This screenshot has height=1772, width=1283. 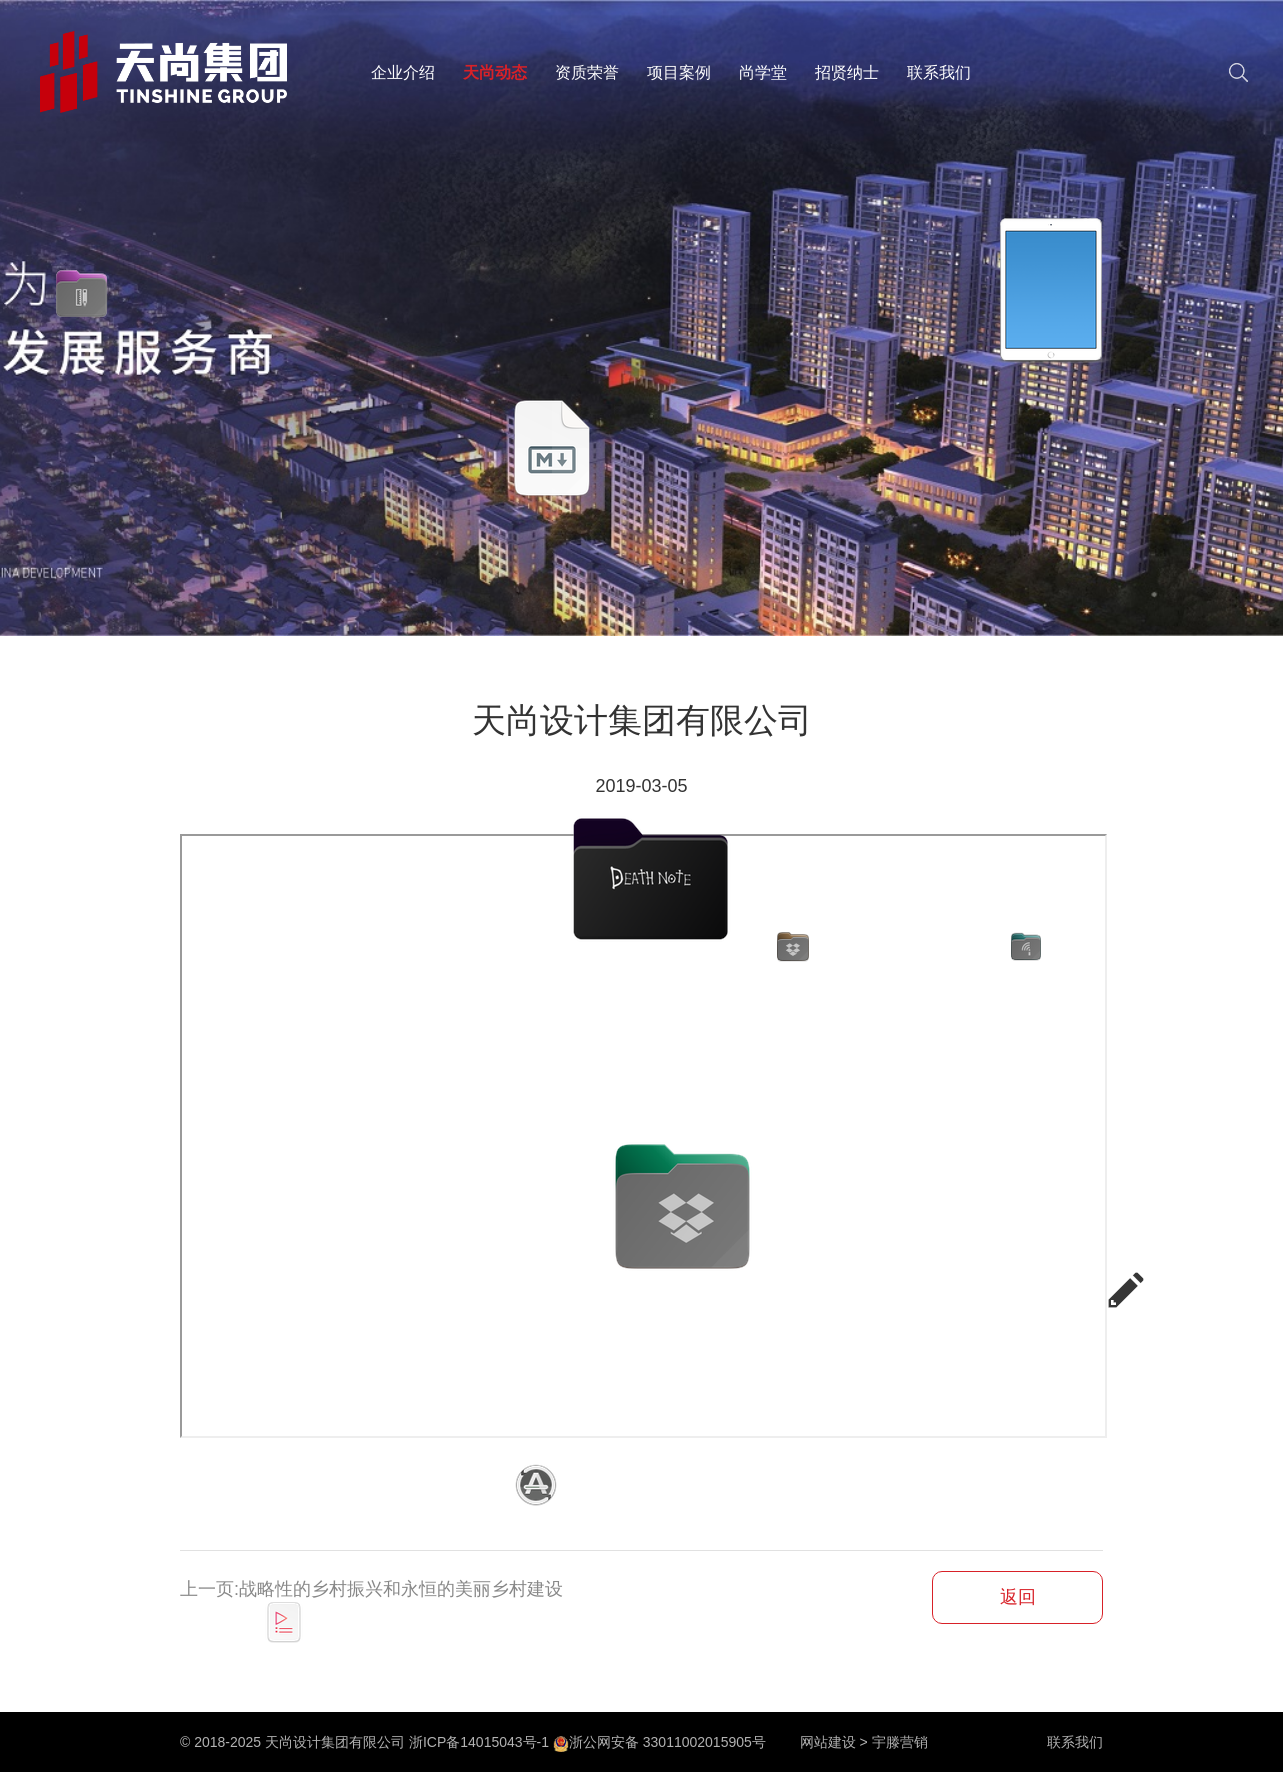 What do you see at coordinates (284, 1622) in the screenshot?
I see `open a playlist file` at bounding box center [284, 1622].